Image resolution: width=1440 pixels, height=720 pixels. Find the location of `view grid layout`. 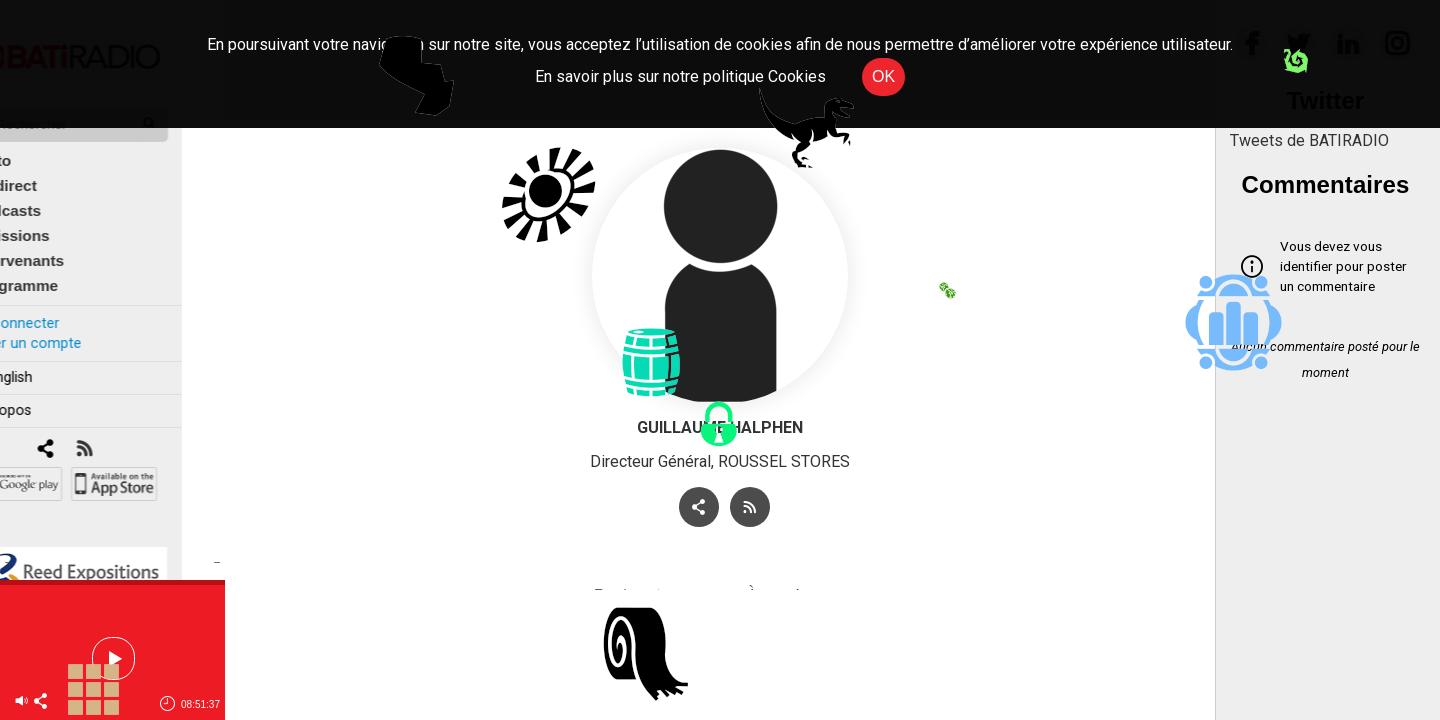

view grid layout is located at coordinates (93, 689).